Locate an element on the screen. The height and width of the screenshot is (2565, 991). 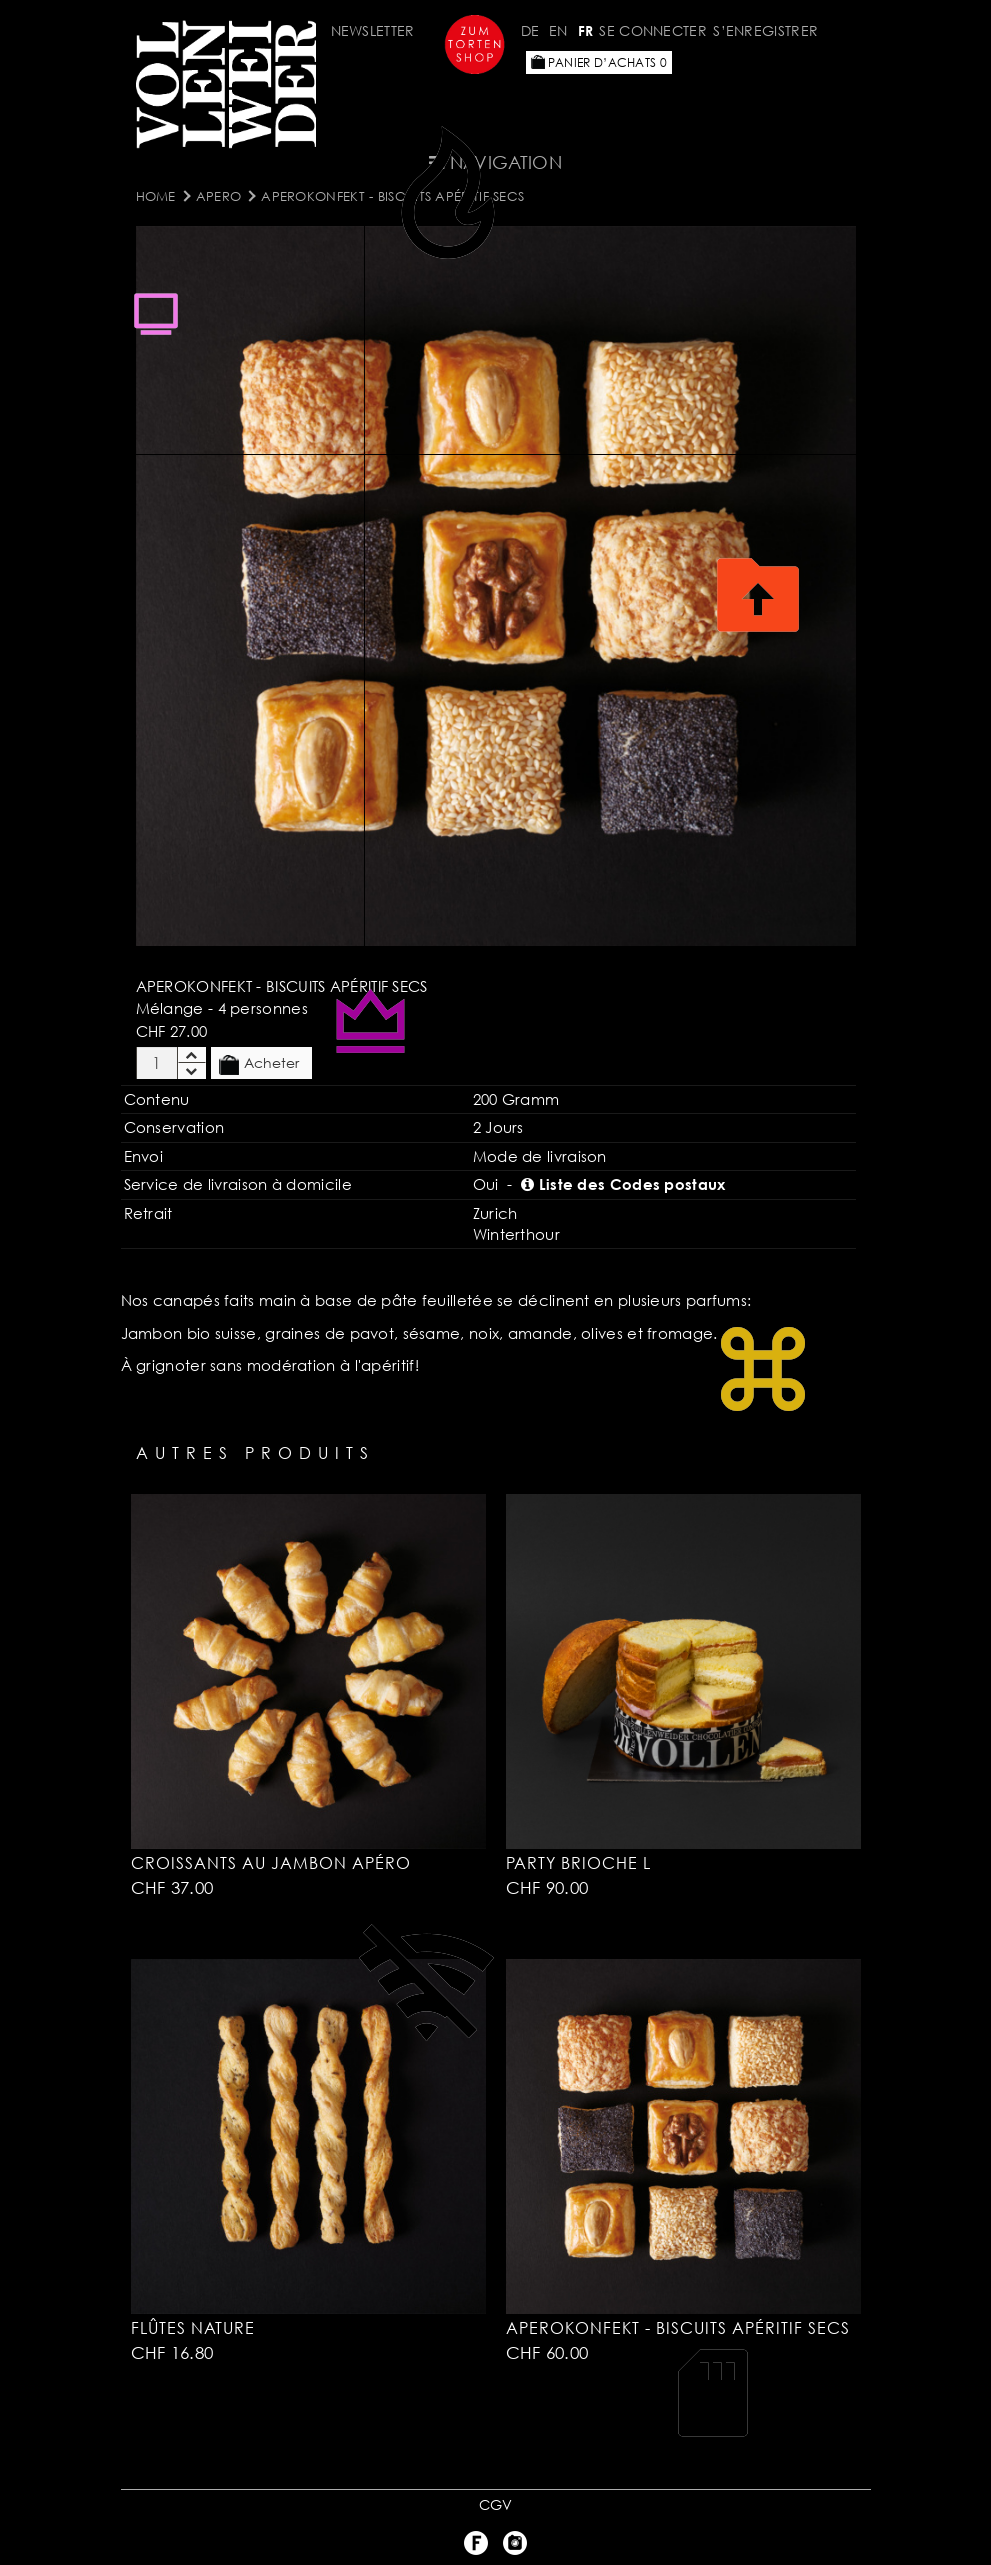
indicates no wifi connection available is located at coordinates (426, 1987).